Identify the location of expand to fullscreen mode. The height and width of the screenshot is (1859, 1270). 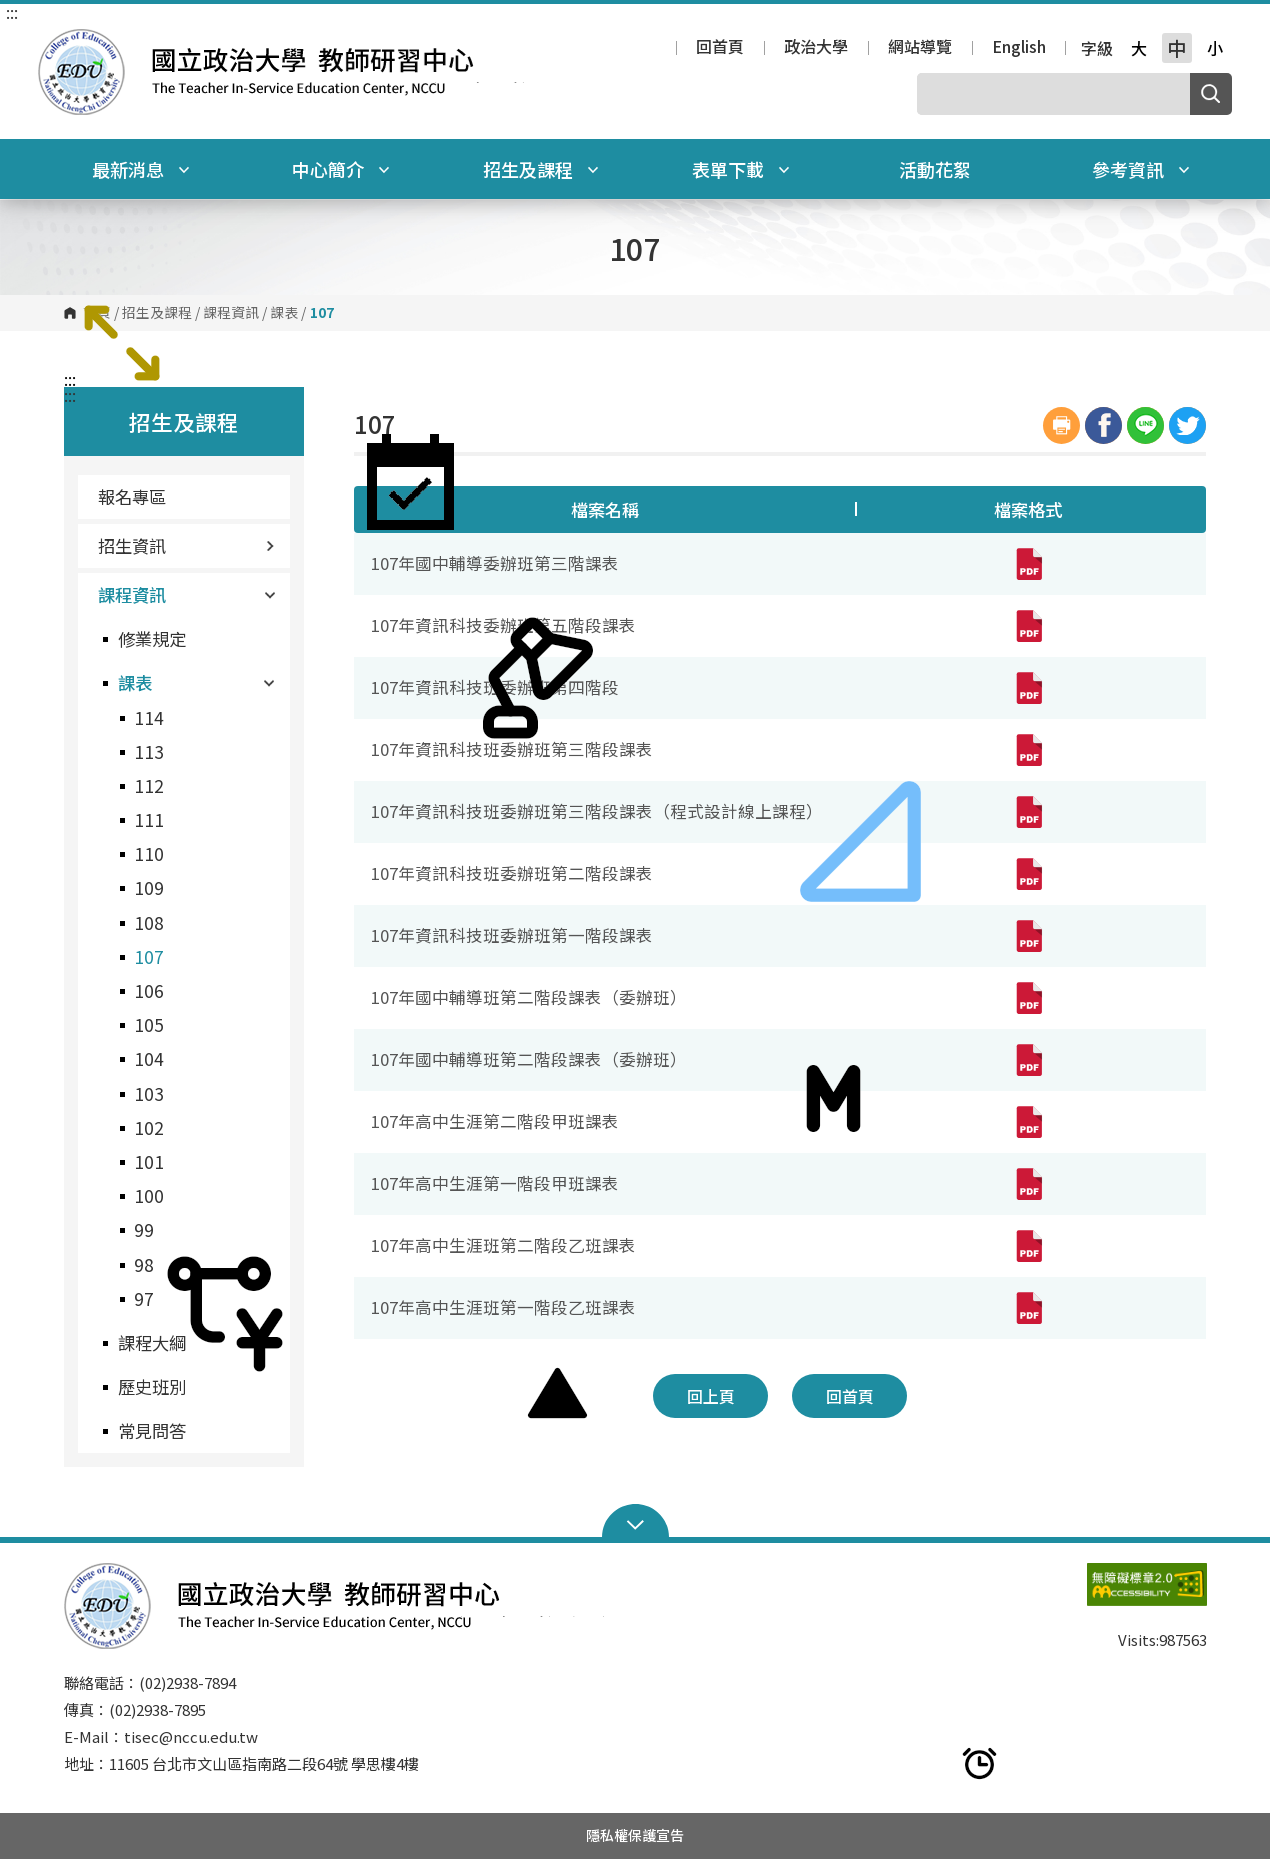
(122, 343).